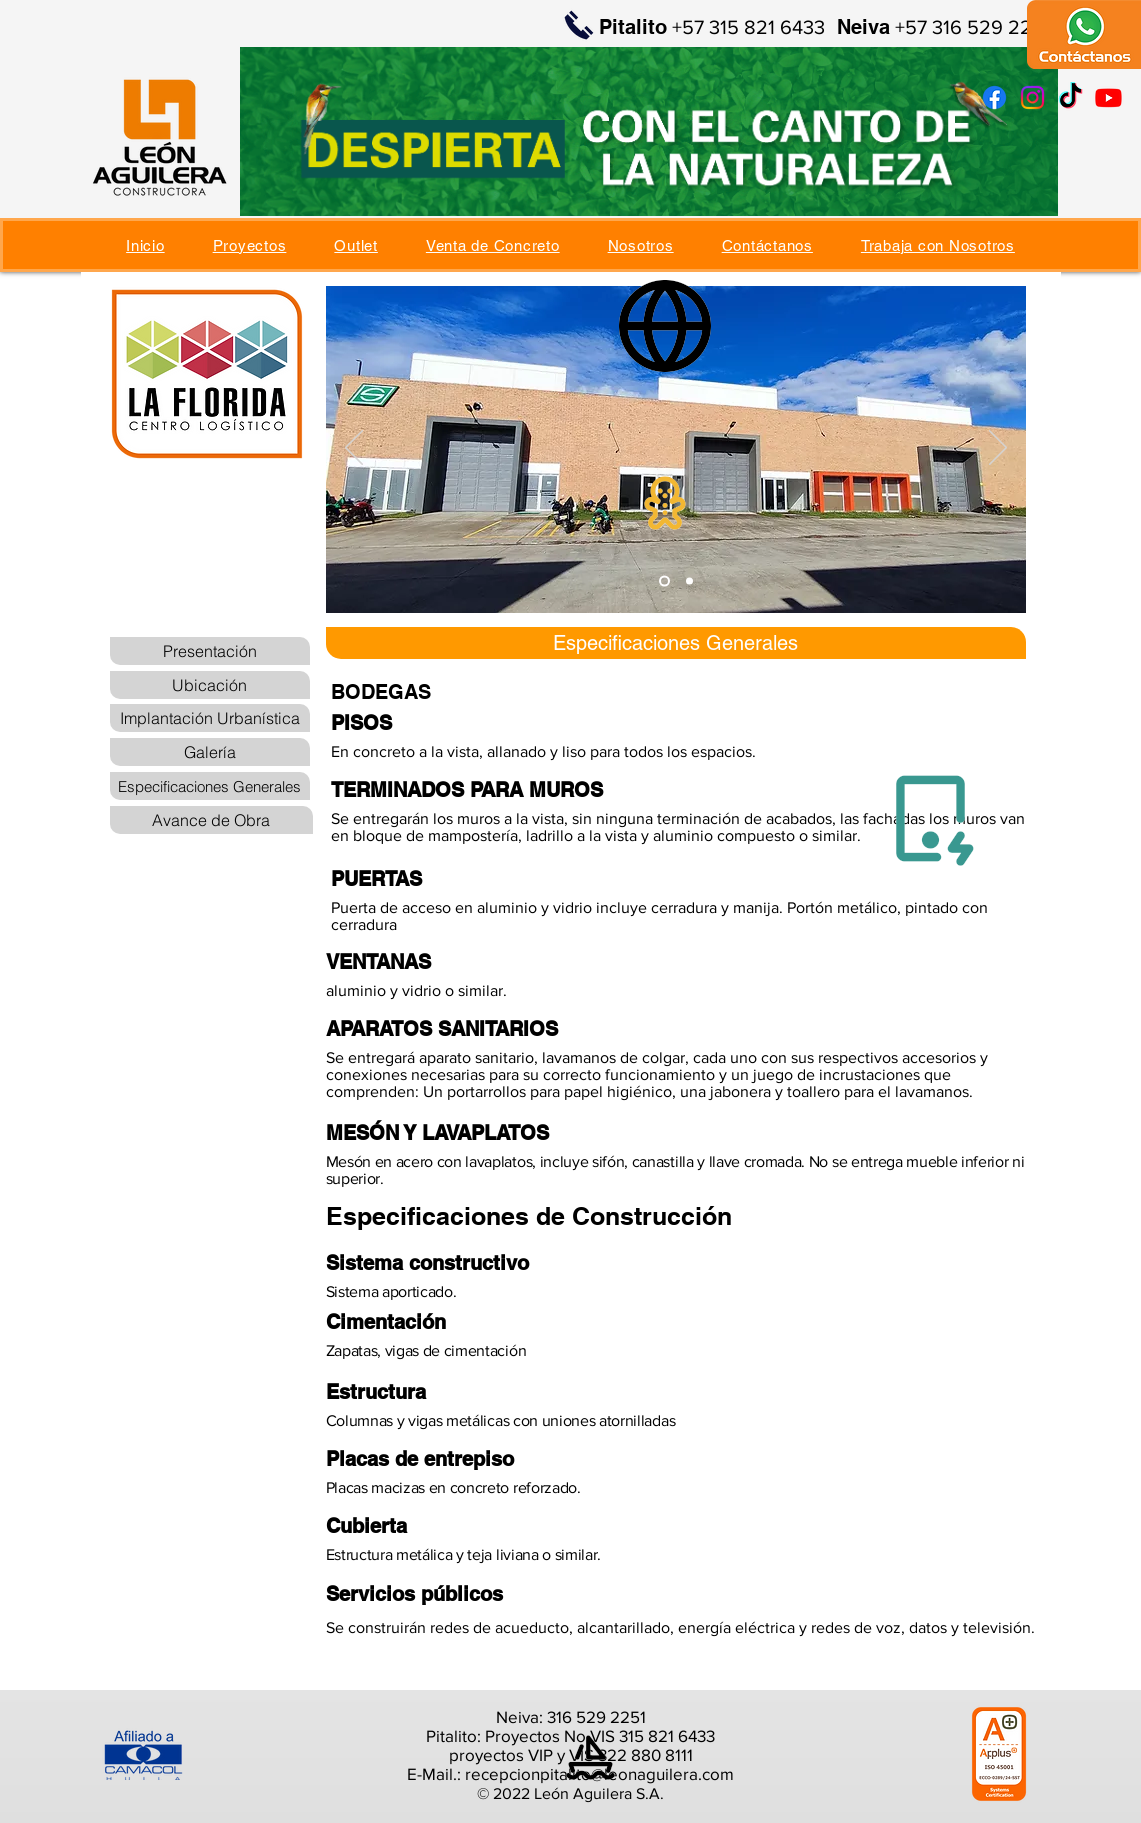  Describe the element at coordinates (665, 503) in the screenshot. I see `access holiday or seasonal content` at that location.